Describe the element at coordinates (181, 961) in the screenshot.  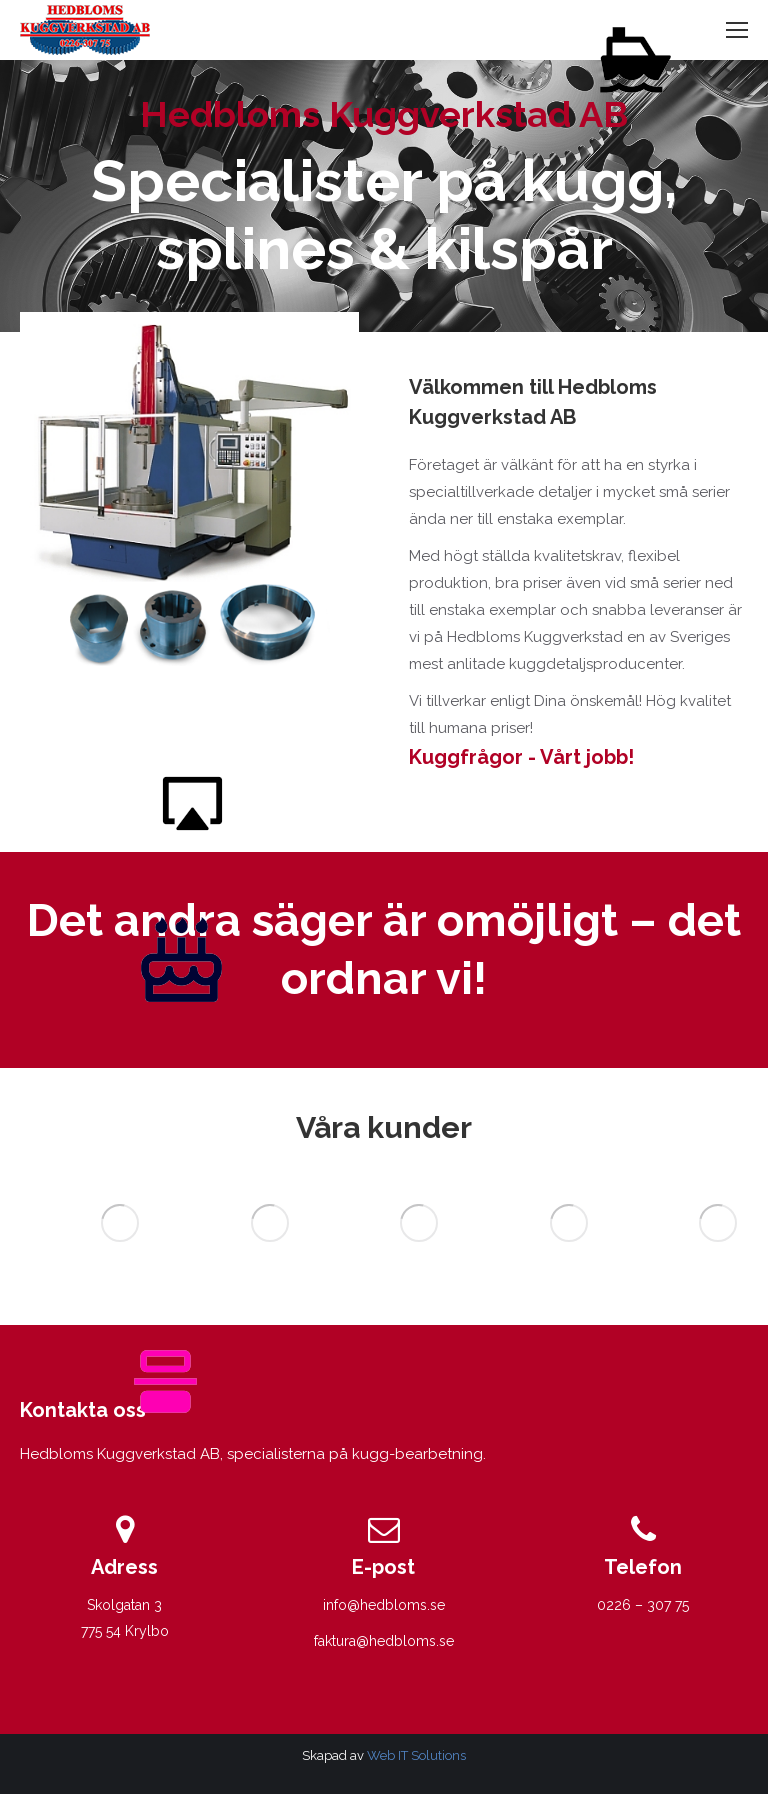
I see `view birthday or celebration events` at that location.